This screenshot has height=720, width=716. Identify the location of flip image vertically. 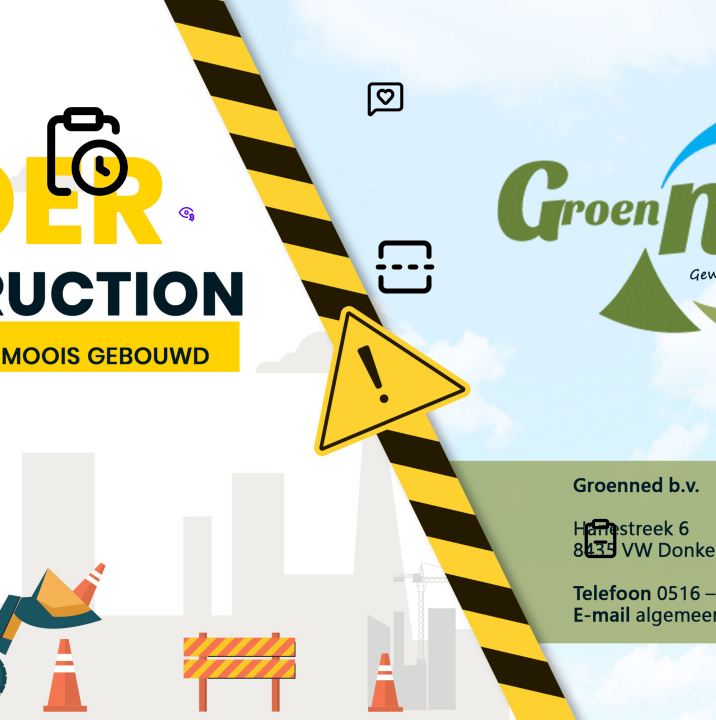
(405, 267).